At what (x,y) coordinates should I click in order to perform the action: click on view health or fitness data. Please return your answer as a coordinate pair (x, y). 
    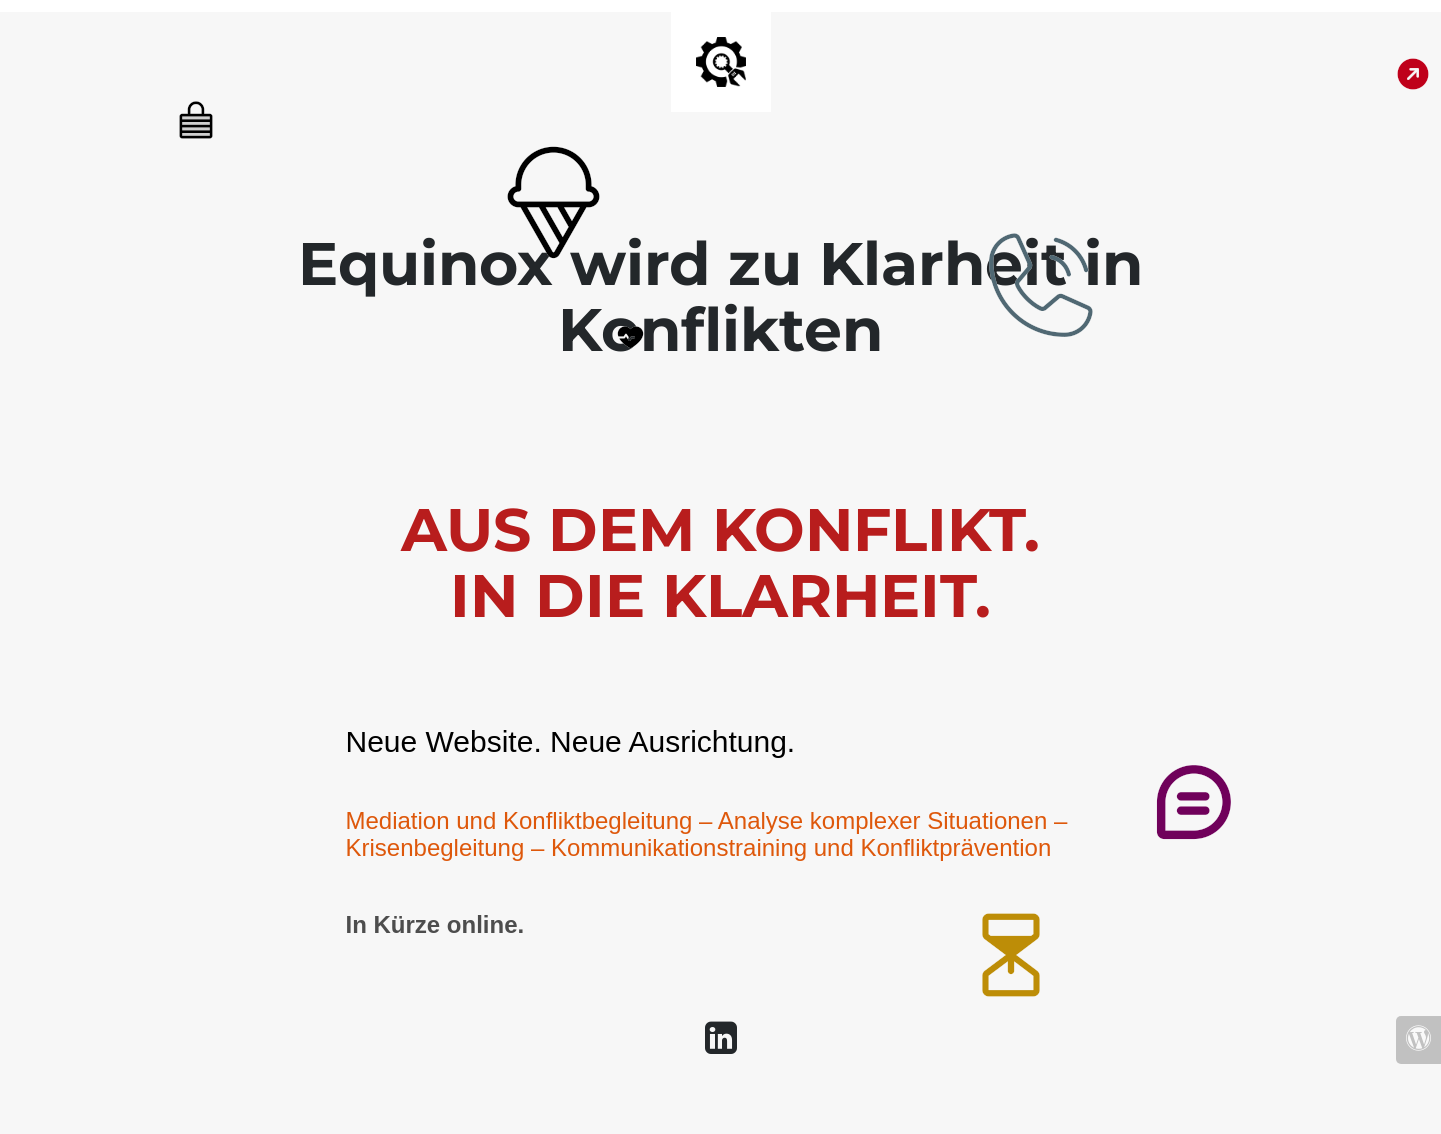
    Looking at the image, I should click on (630, 336).